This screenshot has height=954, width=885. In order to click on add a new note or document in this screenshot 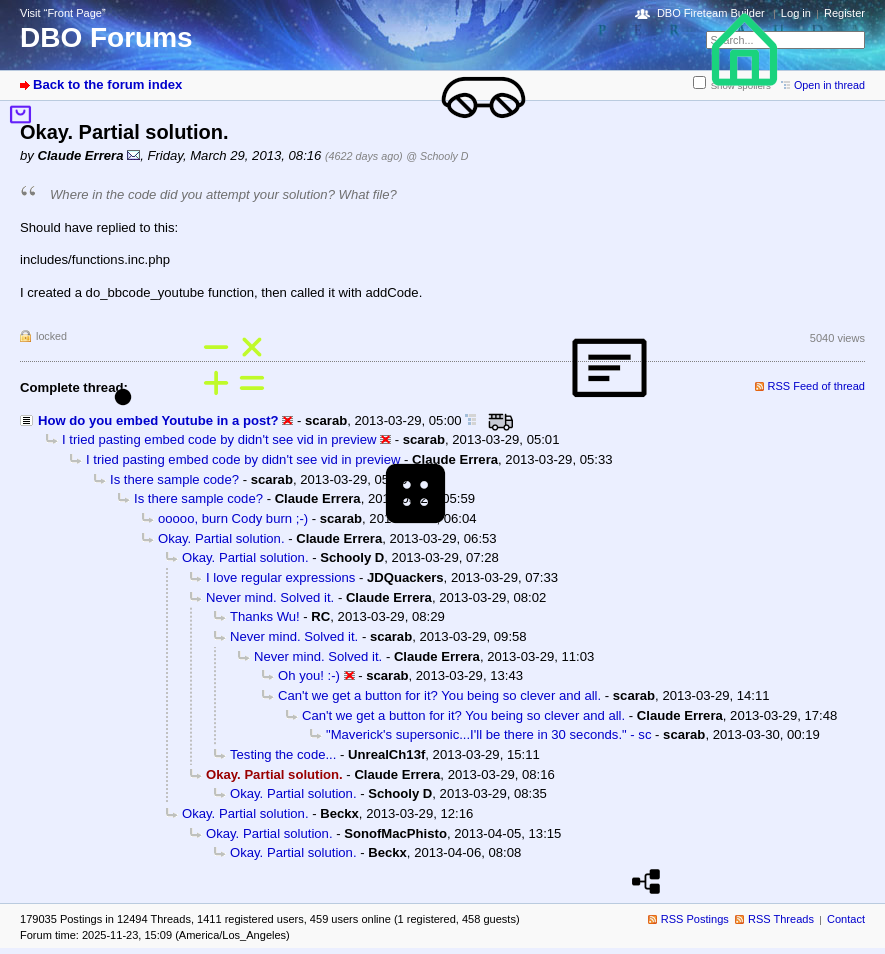, I will do `click(609, 370)`.